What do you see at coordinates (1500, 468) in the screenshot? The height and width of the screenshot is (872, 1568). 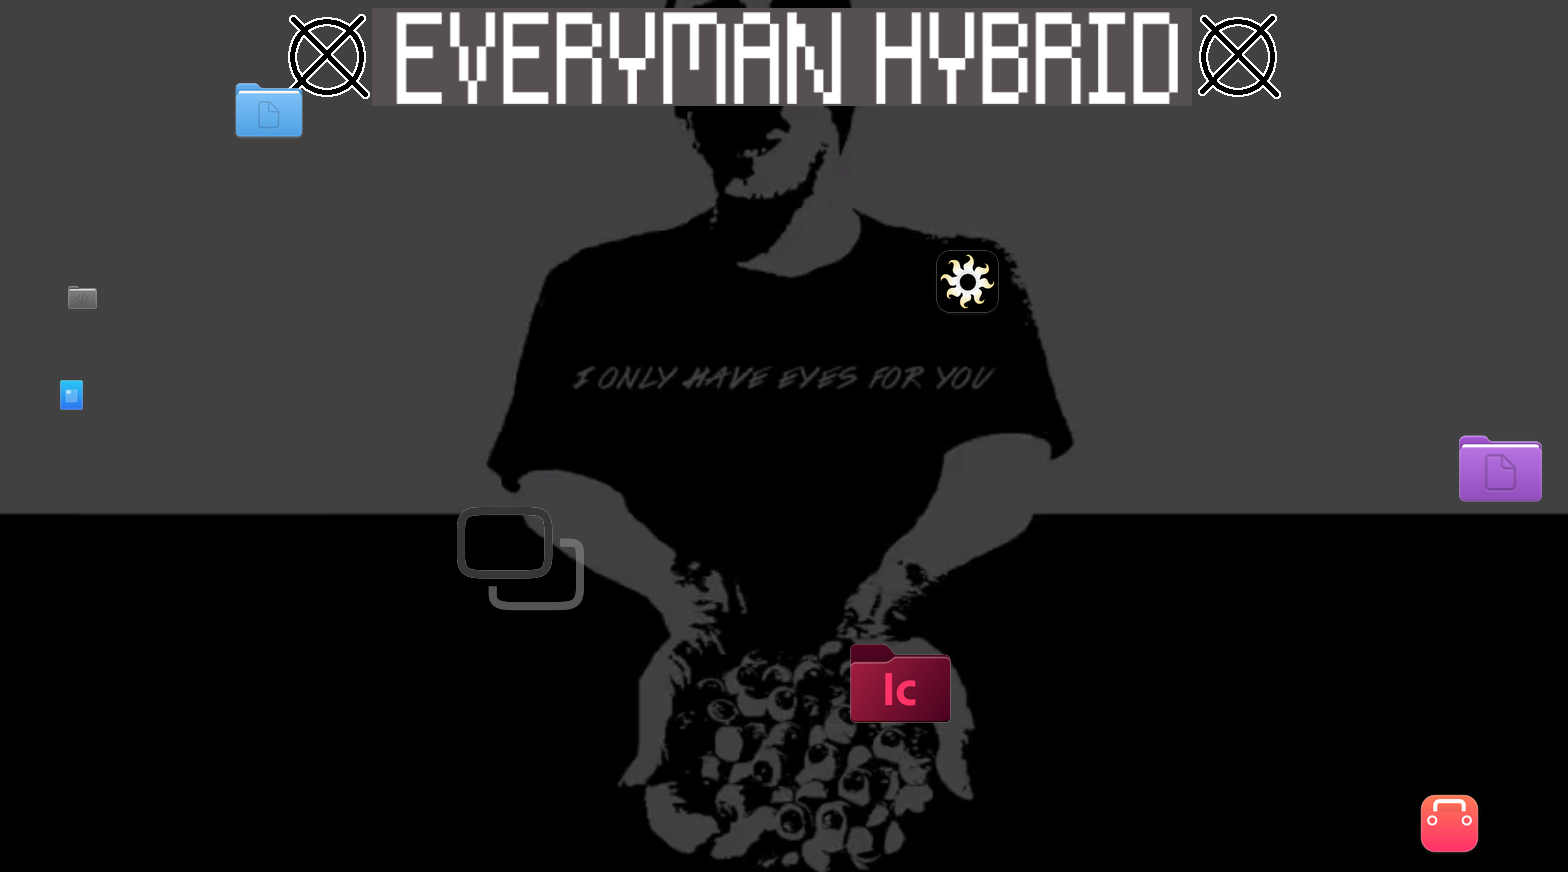 I see `open your documents folder` at bounding box center [1500, 468].